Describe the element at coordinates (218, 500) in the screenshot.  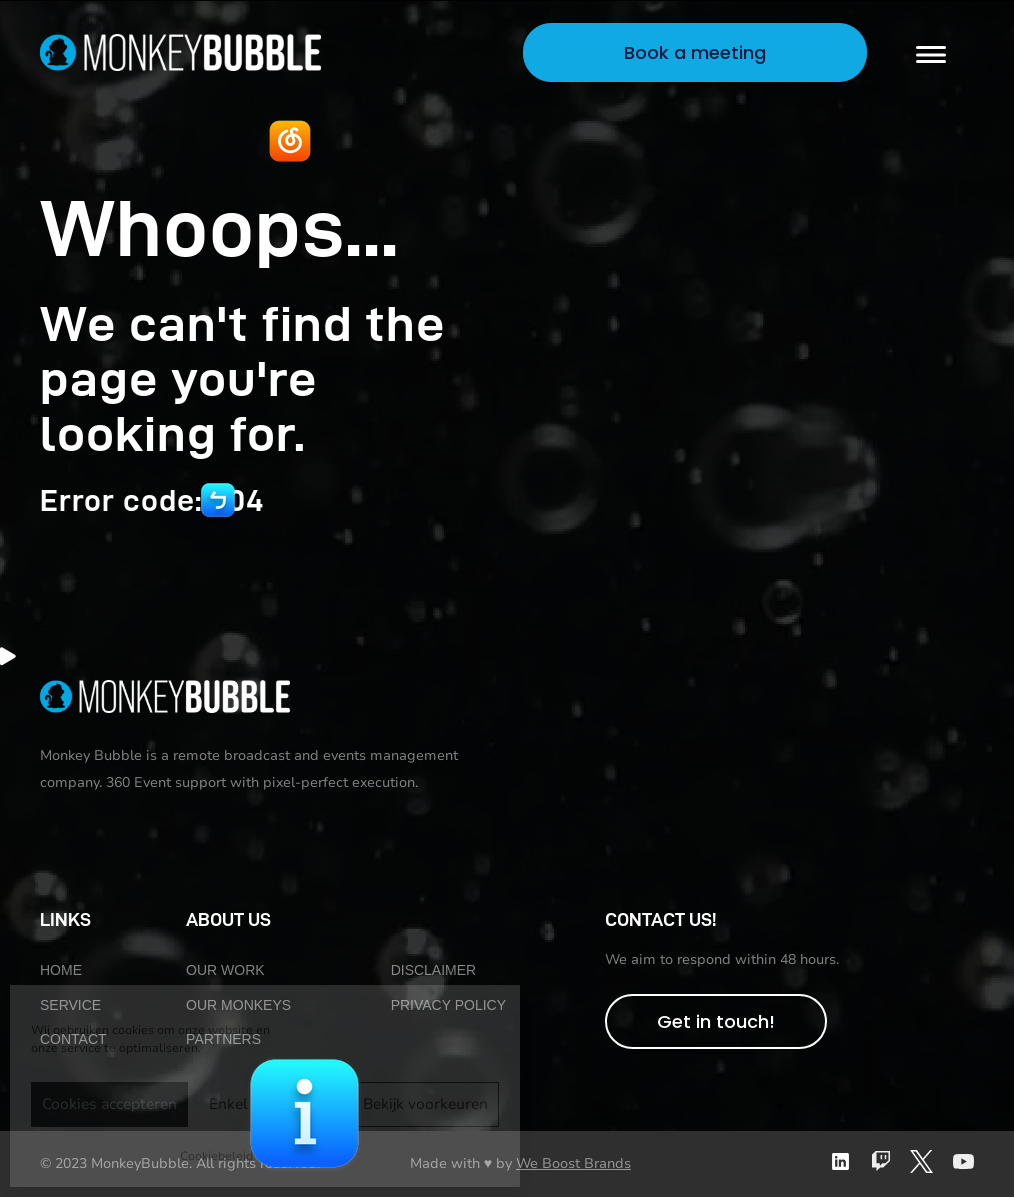
I see `open ibus bopomofo input method app` at that location.